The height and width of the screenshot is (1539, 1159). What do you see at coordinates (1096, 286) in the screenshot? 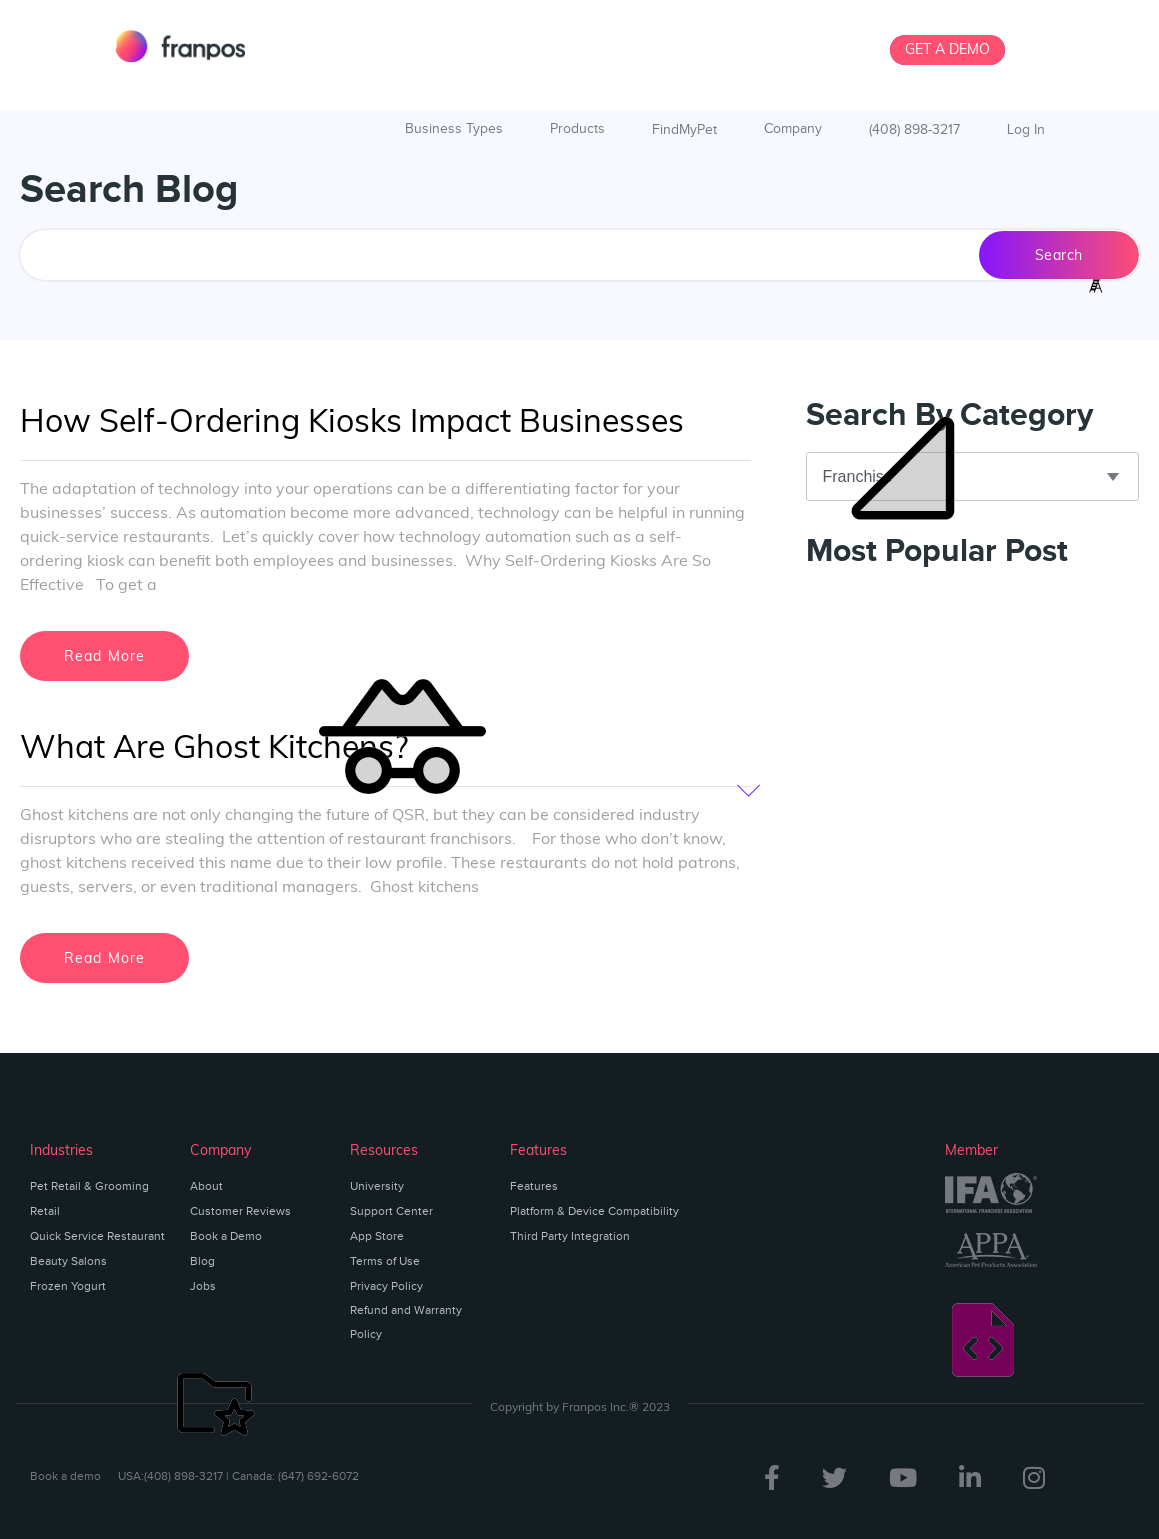
I see `access tools or equipment section` at bounding box center [1096, 286].